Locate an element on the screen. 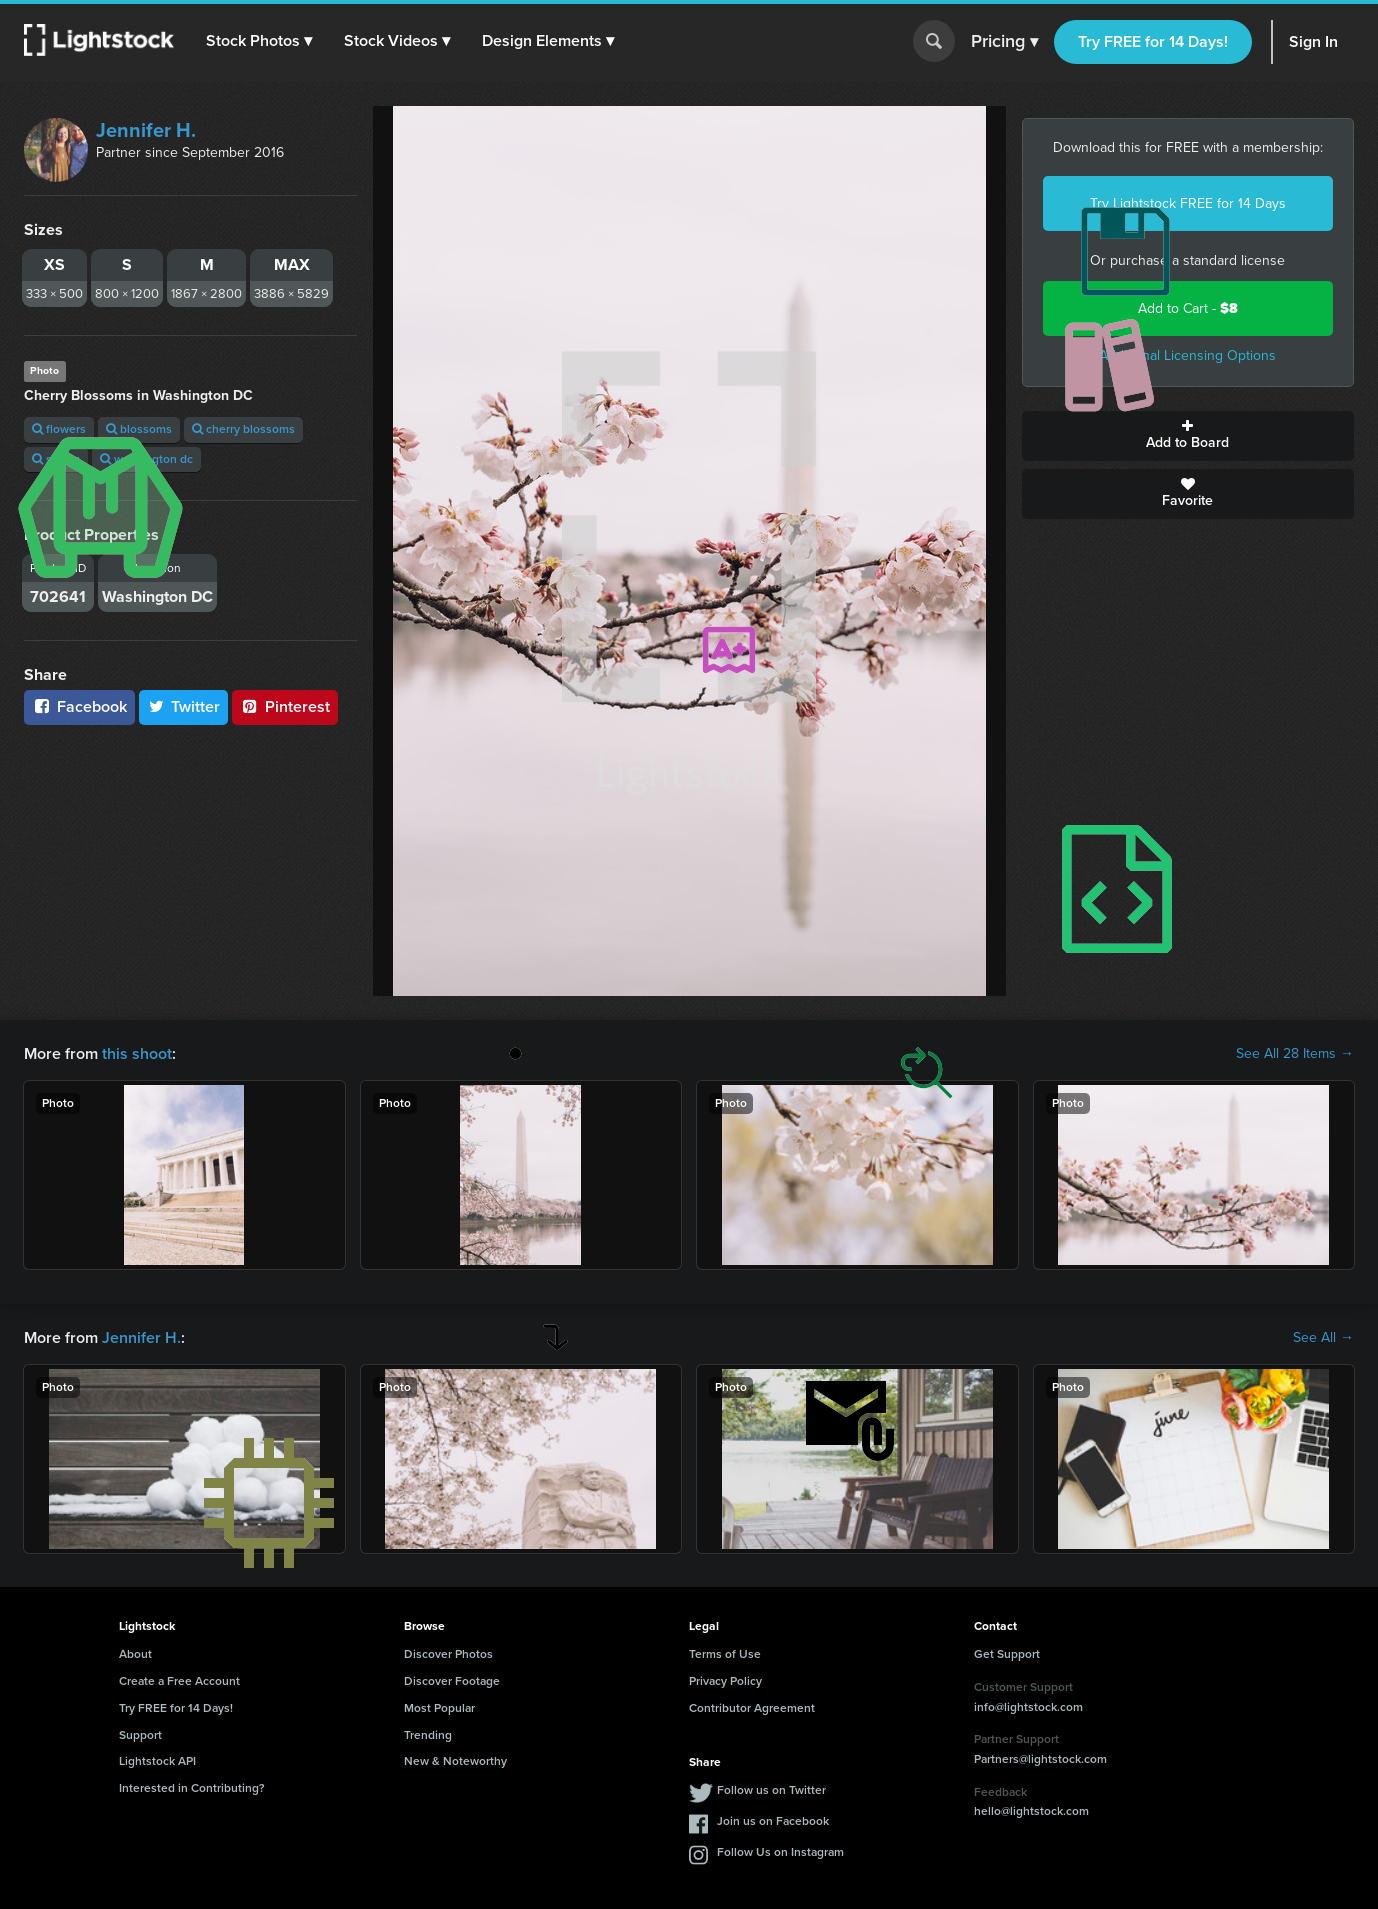 Image resolution: width=1378 pixels, height=1909 pixels. browse clothing or apparel items is located at coordinates (100, 507).